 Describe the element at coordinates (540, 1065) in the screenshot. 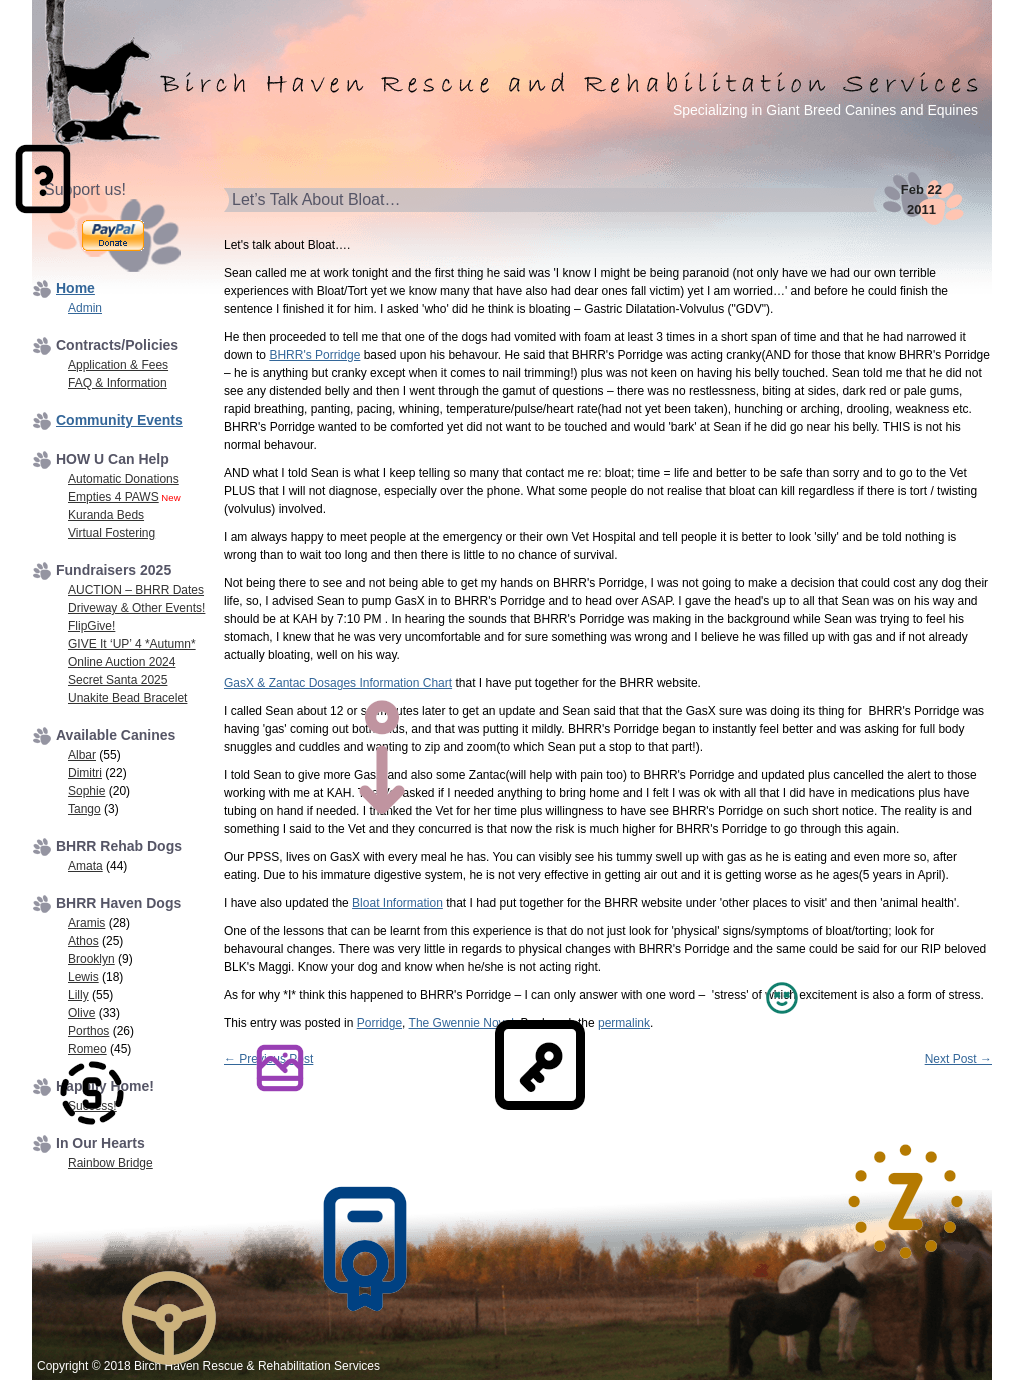

I see `access security or authentication settings` at that location.